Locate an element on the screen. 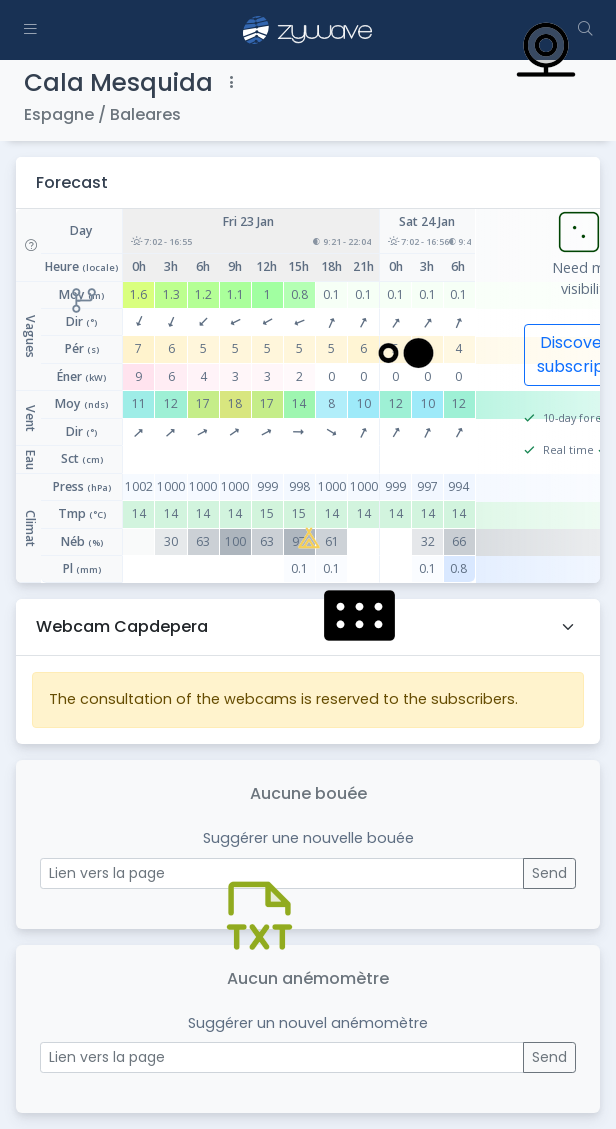  drag to reorder or rearrange items is located at coordinates (359, 615).